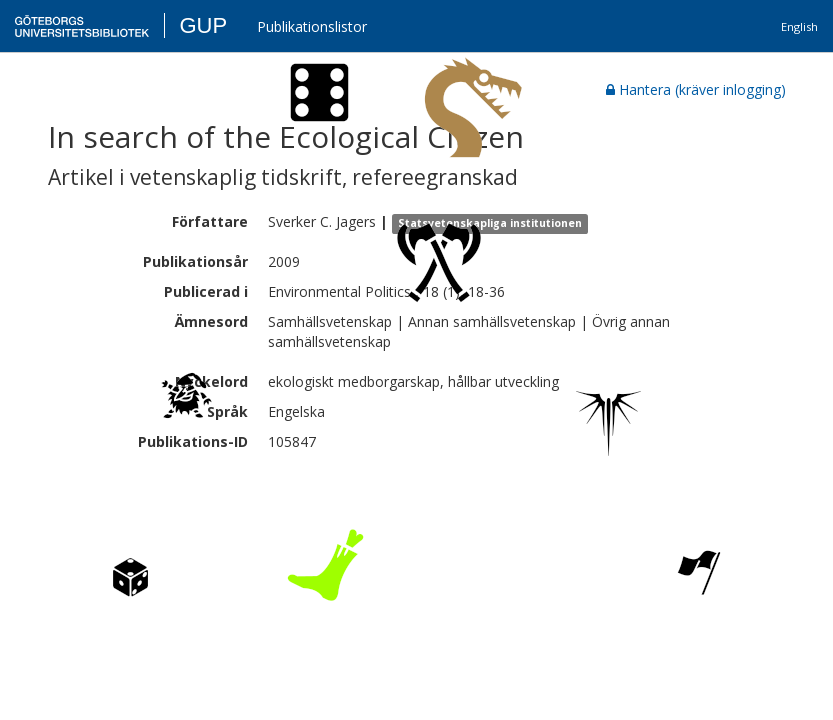 This screenshot has height=720, width=833. Describe the element at coordinates (319, 92) in the screenshot. I see `roll the dice in a game` at that location.